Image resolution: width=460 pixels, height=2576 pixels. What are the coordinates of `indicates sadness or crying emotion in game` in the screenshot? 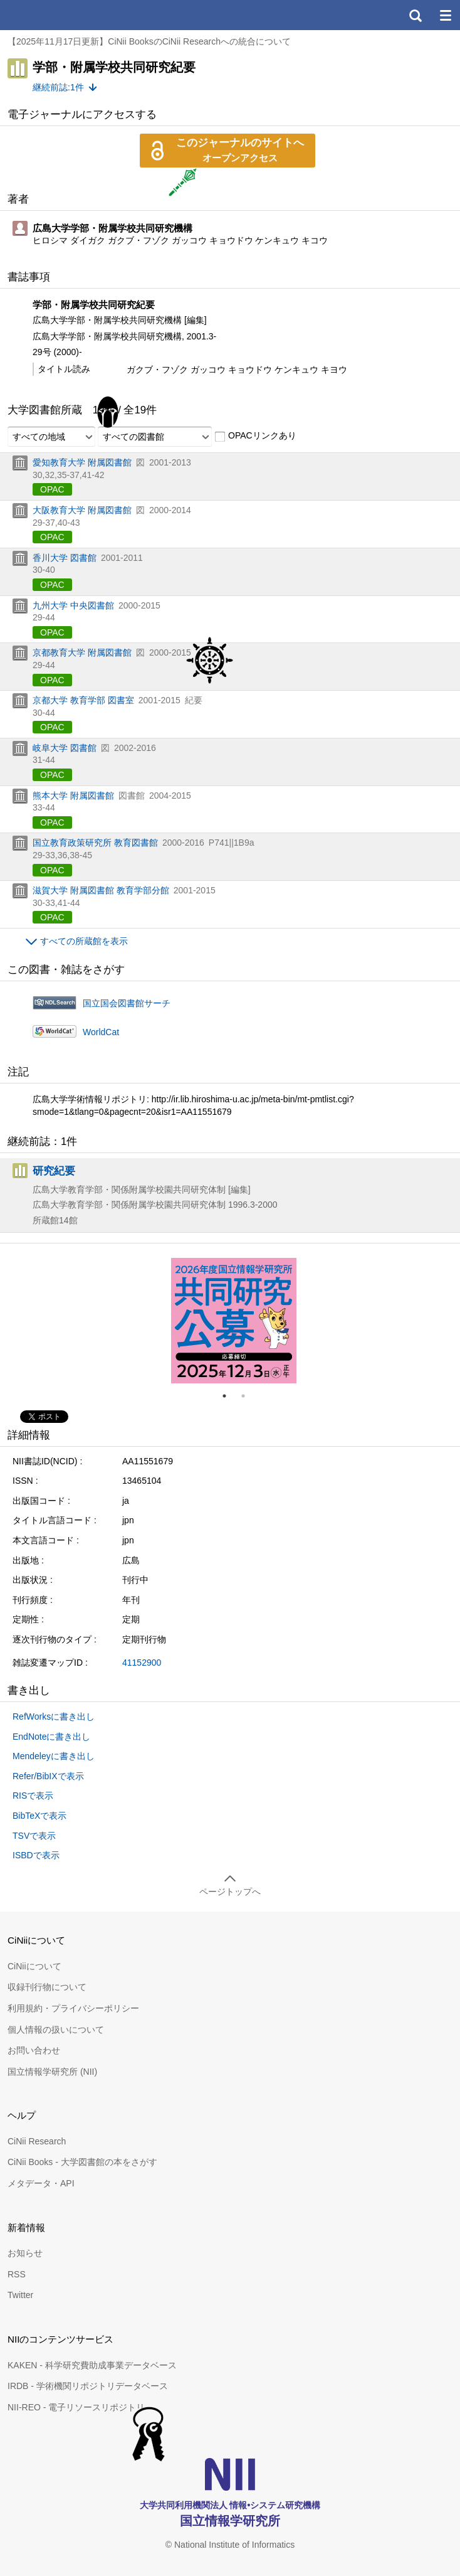 It's located at (108, 412).